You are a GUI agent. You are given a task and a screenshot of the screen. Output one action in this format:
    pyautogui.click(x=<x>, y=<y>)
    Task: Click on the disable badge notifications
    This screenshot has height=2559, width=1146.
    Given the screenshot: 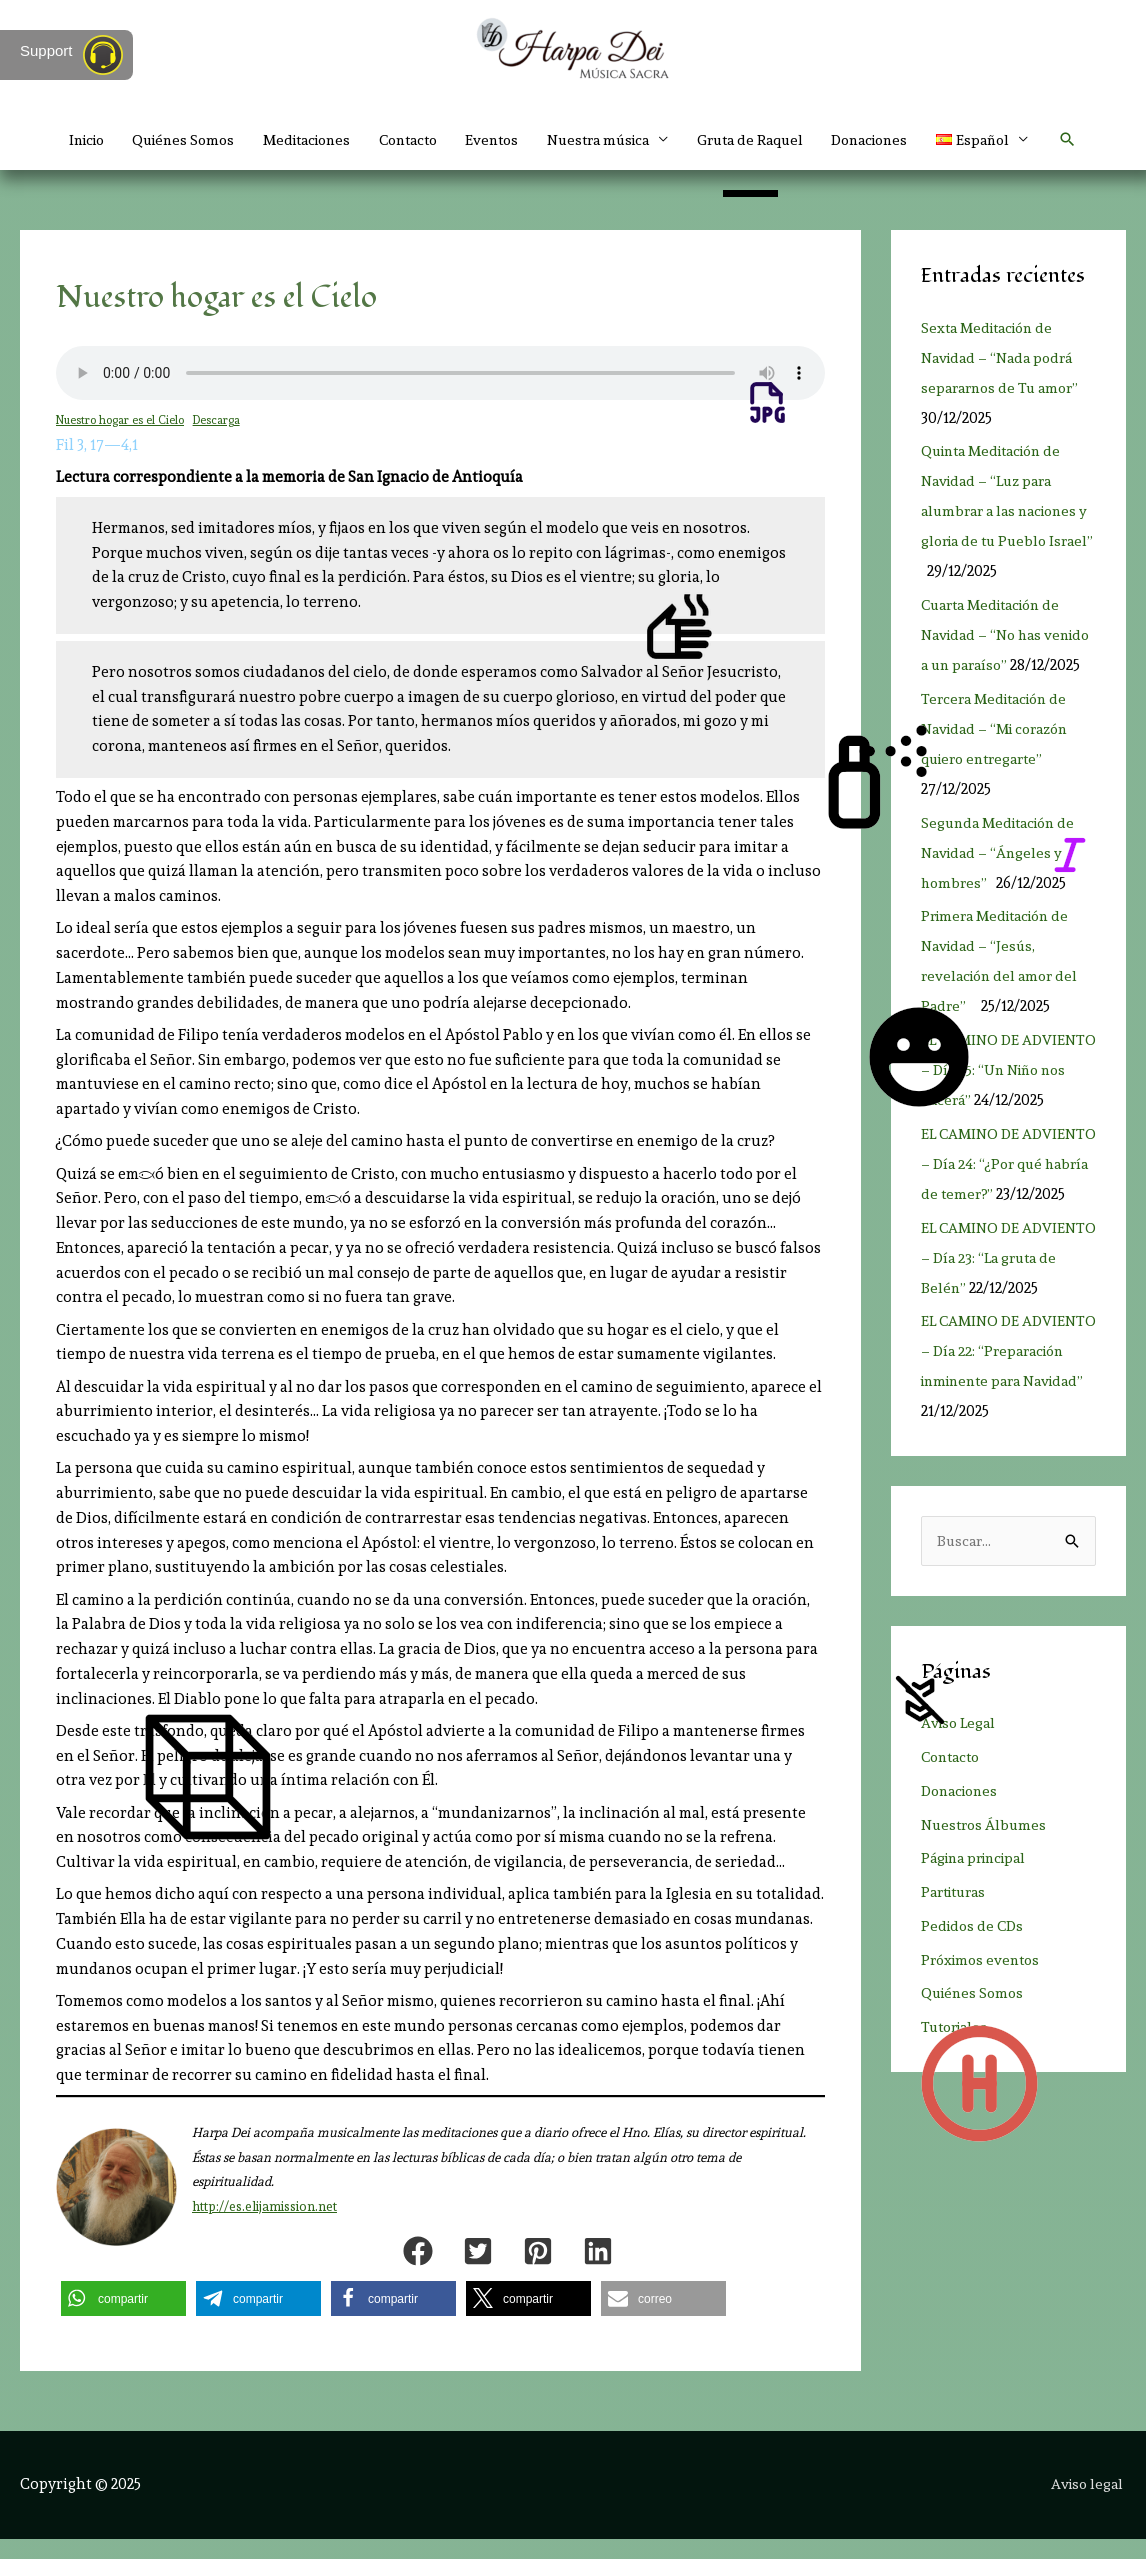 What is the action you would take?
    pyautogui.click(x=920, y=1700)
    